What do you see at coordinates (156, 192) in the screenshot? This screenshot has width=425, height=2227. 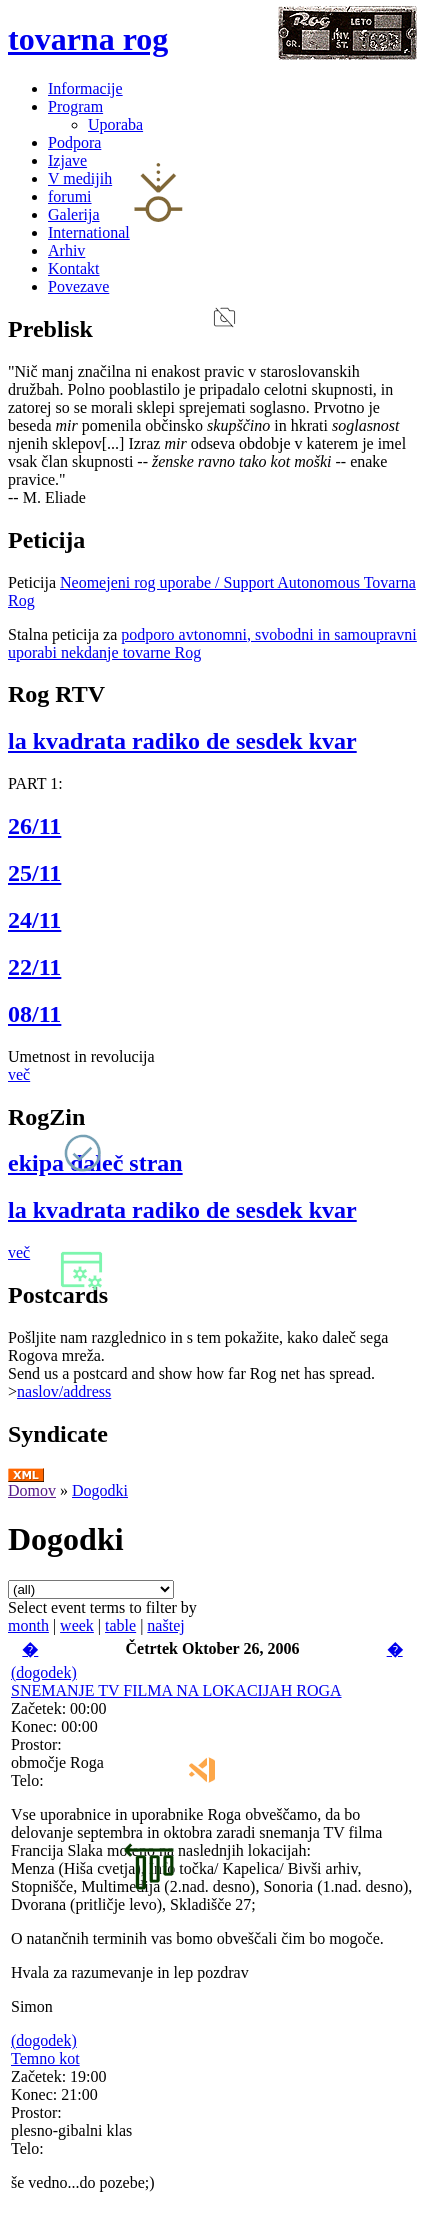 I see `fetch changes from remote repository` at bounding box center [156, 192].